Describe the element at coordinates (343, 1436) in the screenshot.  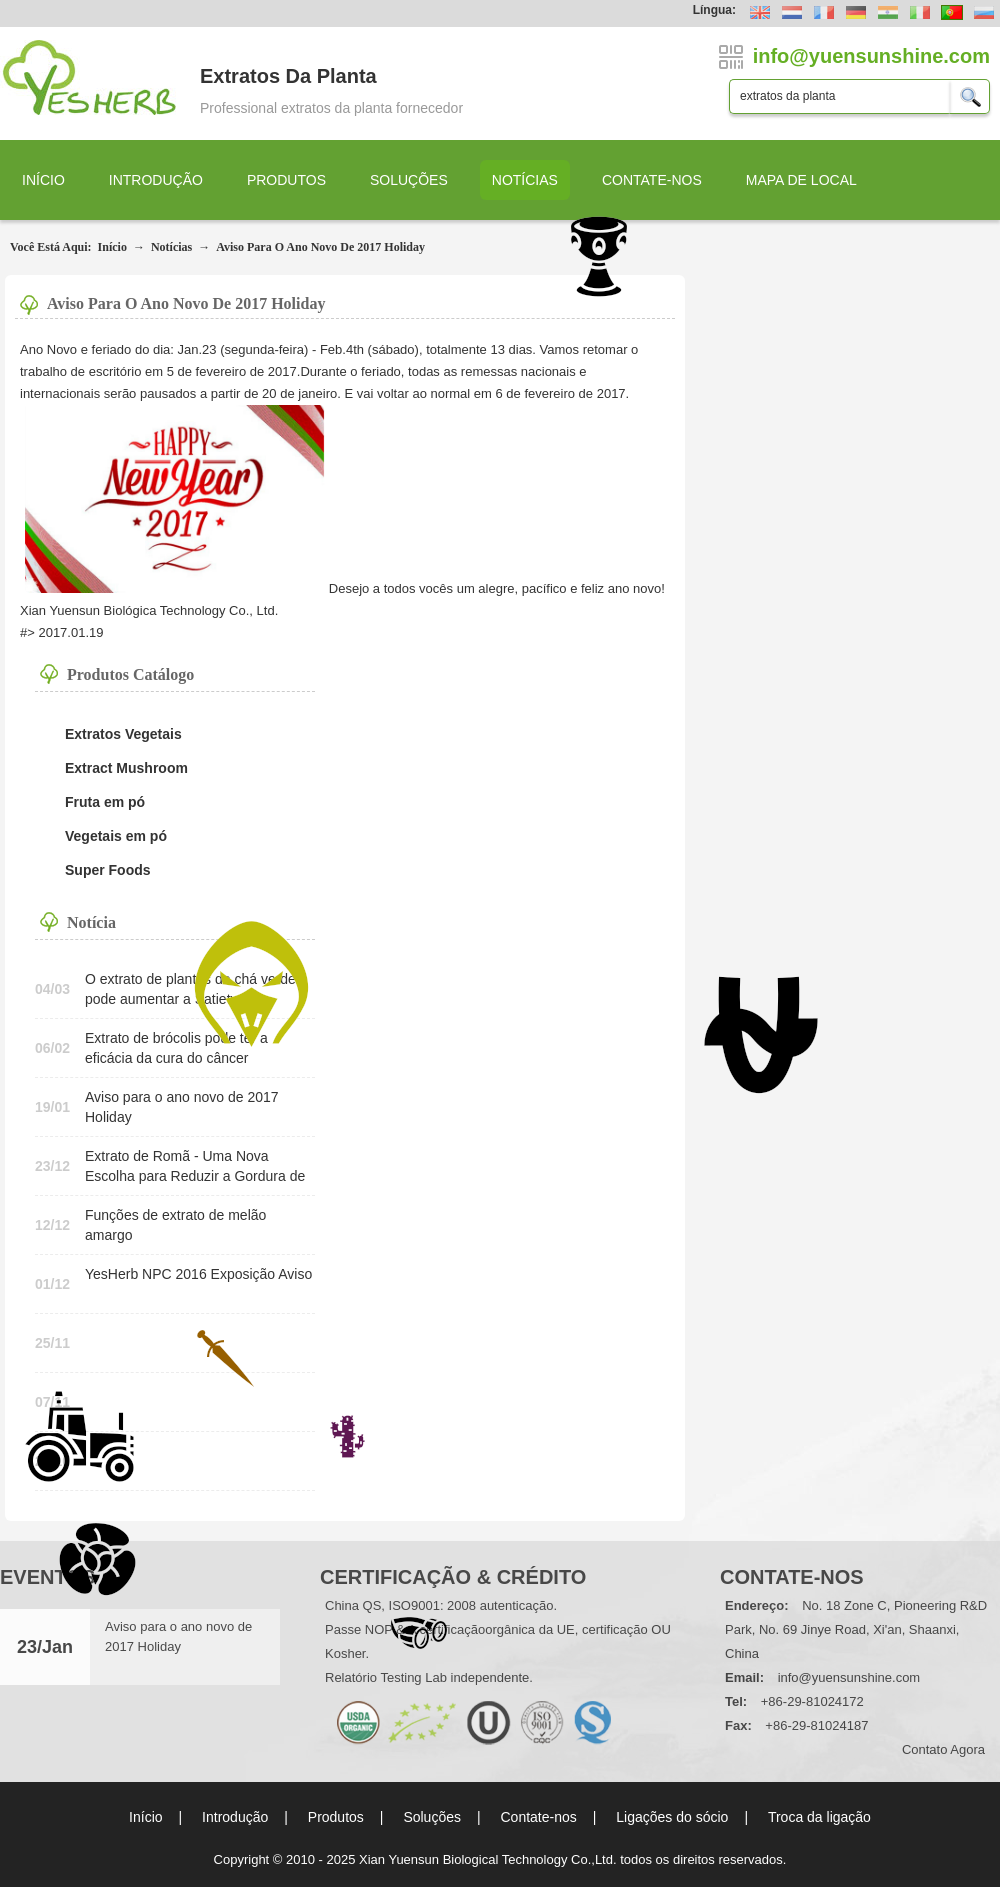
I see `desert or arid environment indicator` at that location.